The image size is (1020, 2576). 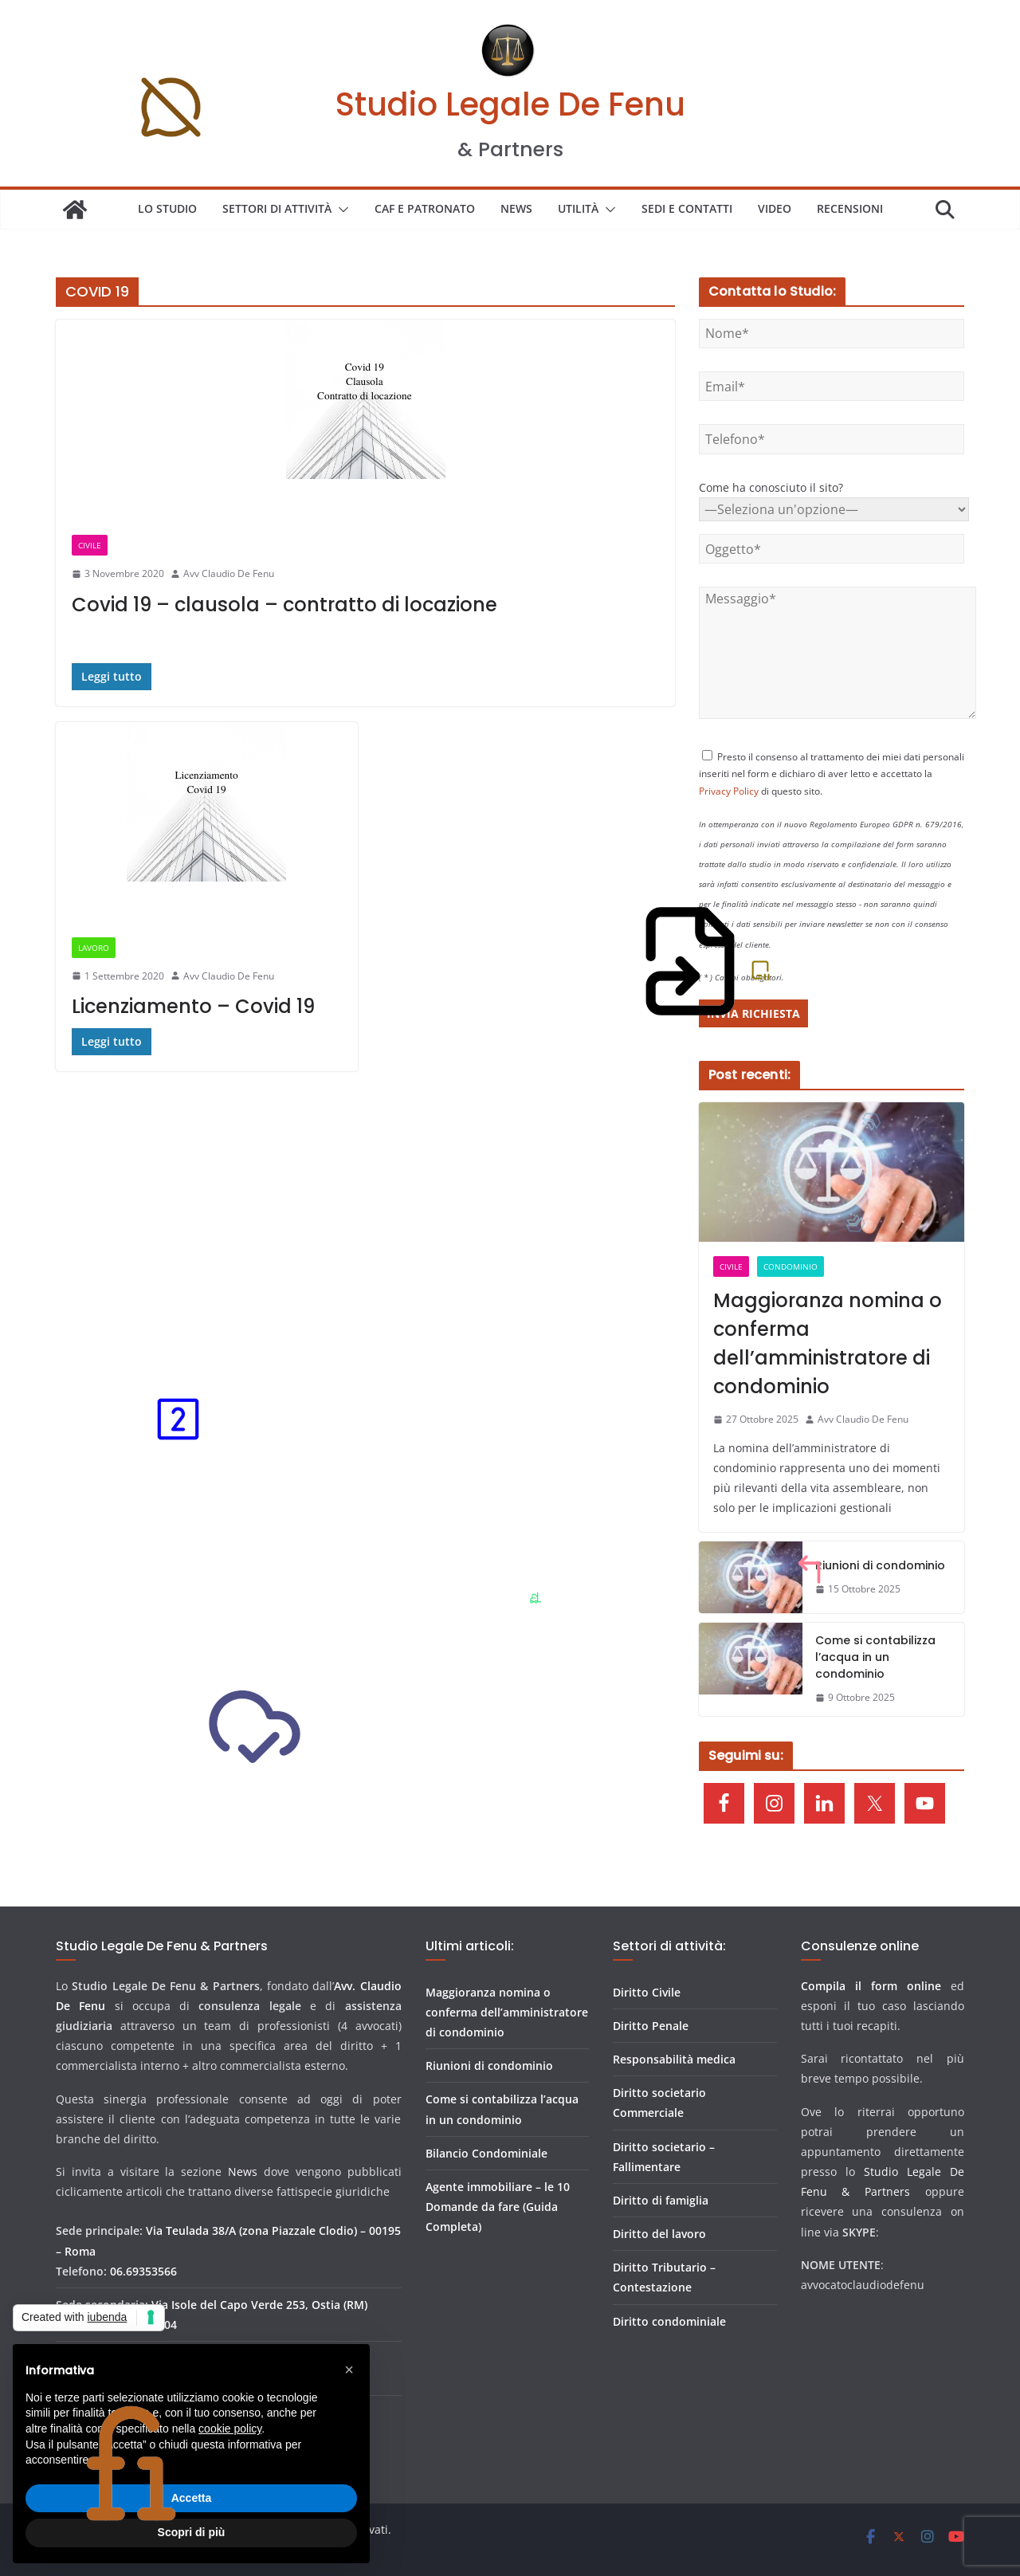 What do you see at coordinates (810, 1569) in the screenshot?
I see `undo or go back to previous action` at bounding box center [810, 1569].